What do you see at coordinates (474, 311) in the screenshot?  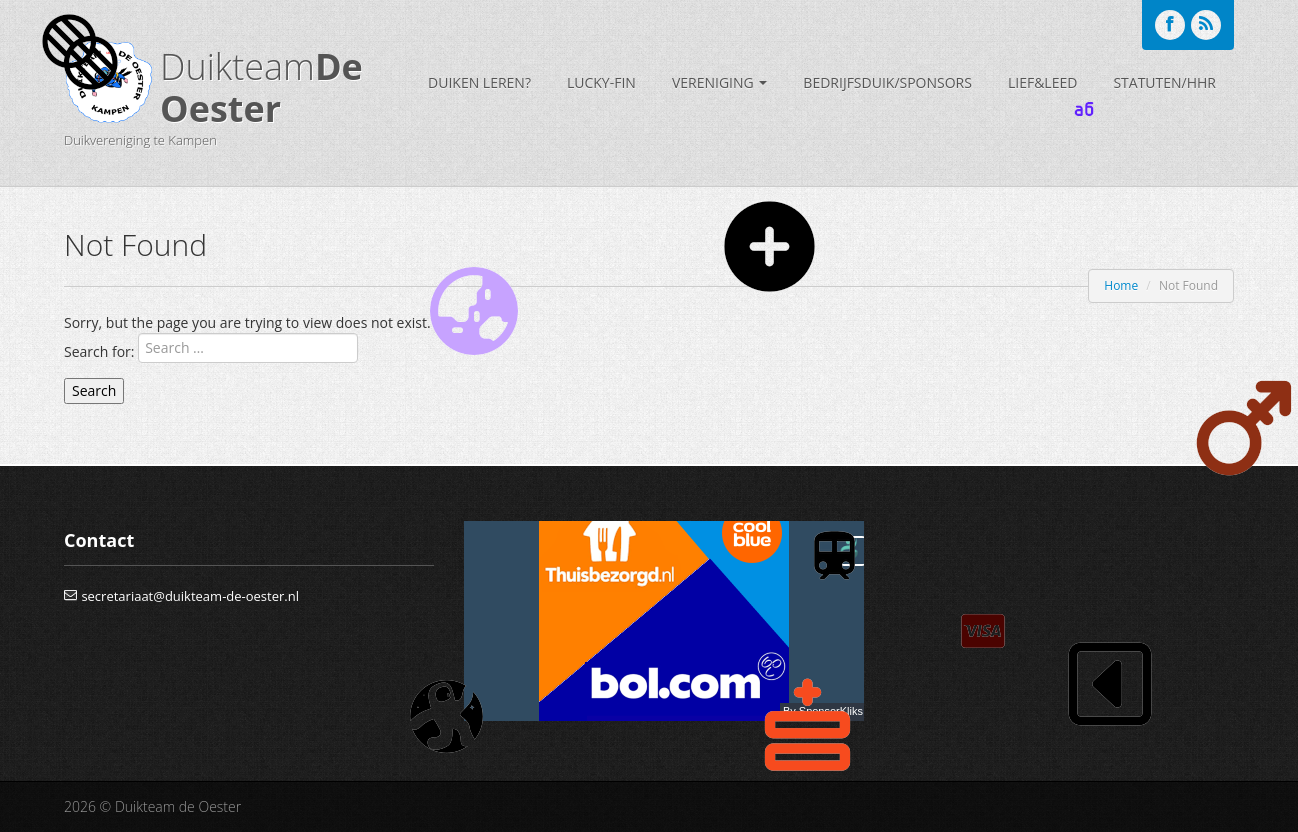 I see `view asia-pacific region settings` at bounding box center [474, 311].